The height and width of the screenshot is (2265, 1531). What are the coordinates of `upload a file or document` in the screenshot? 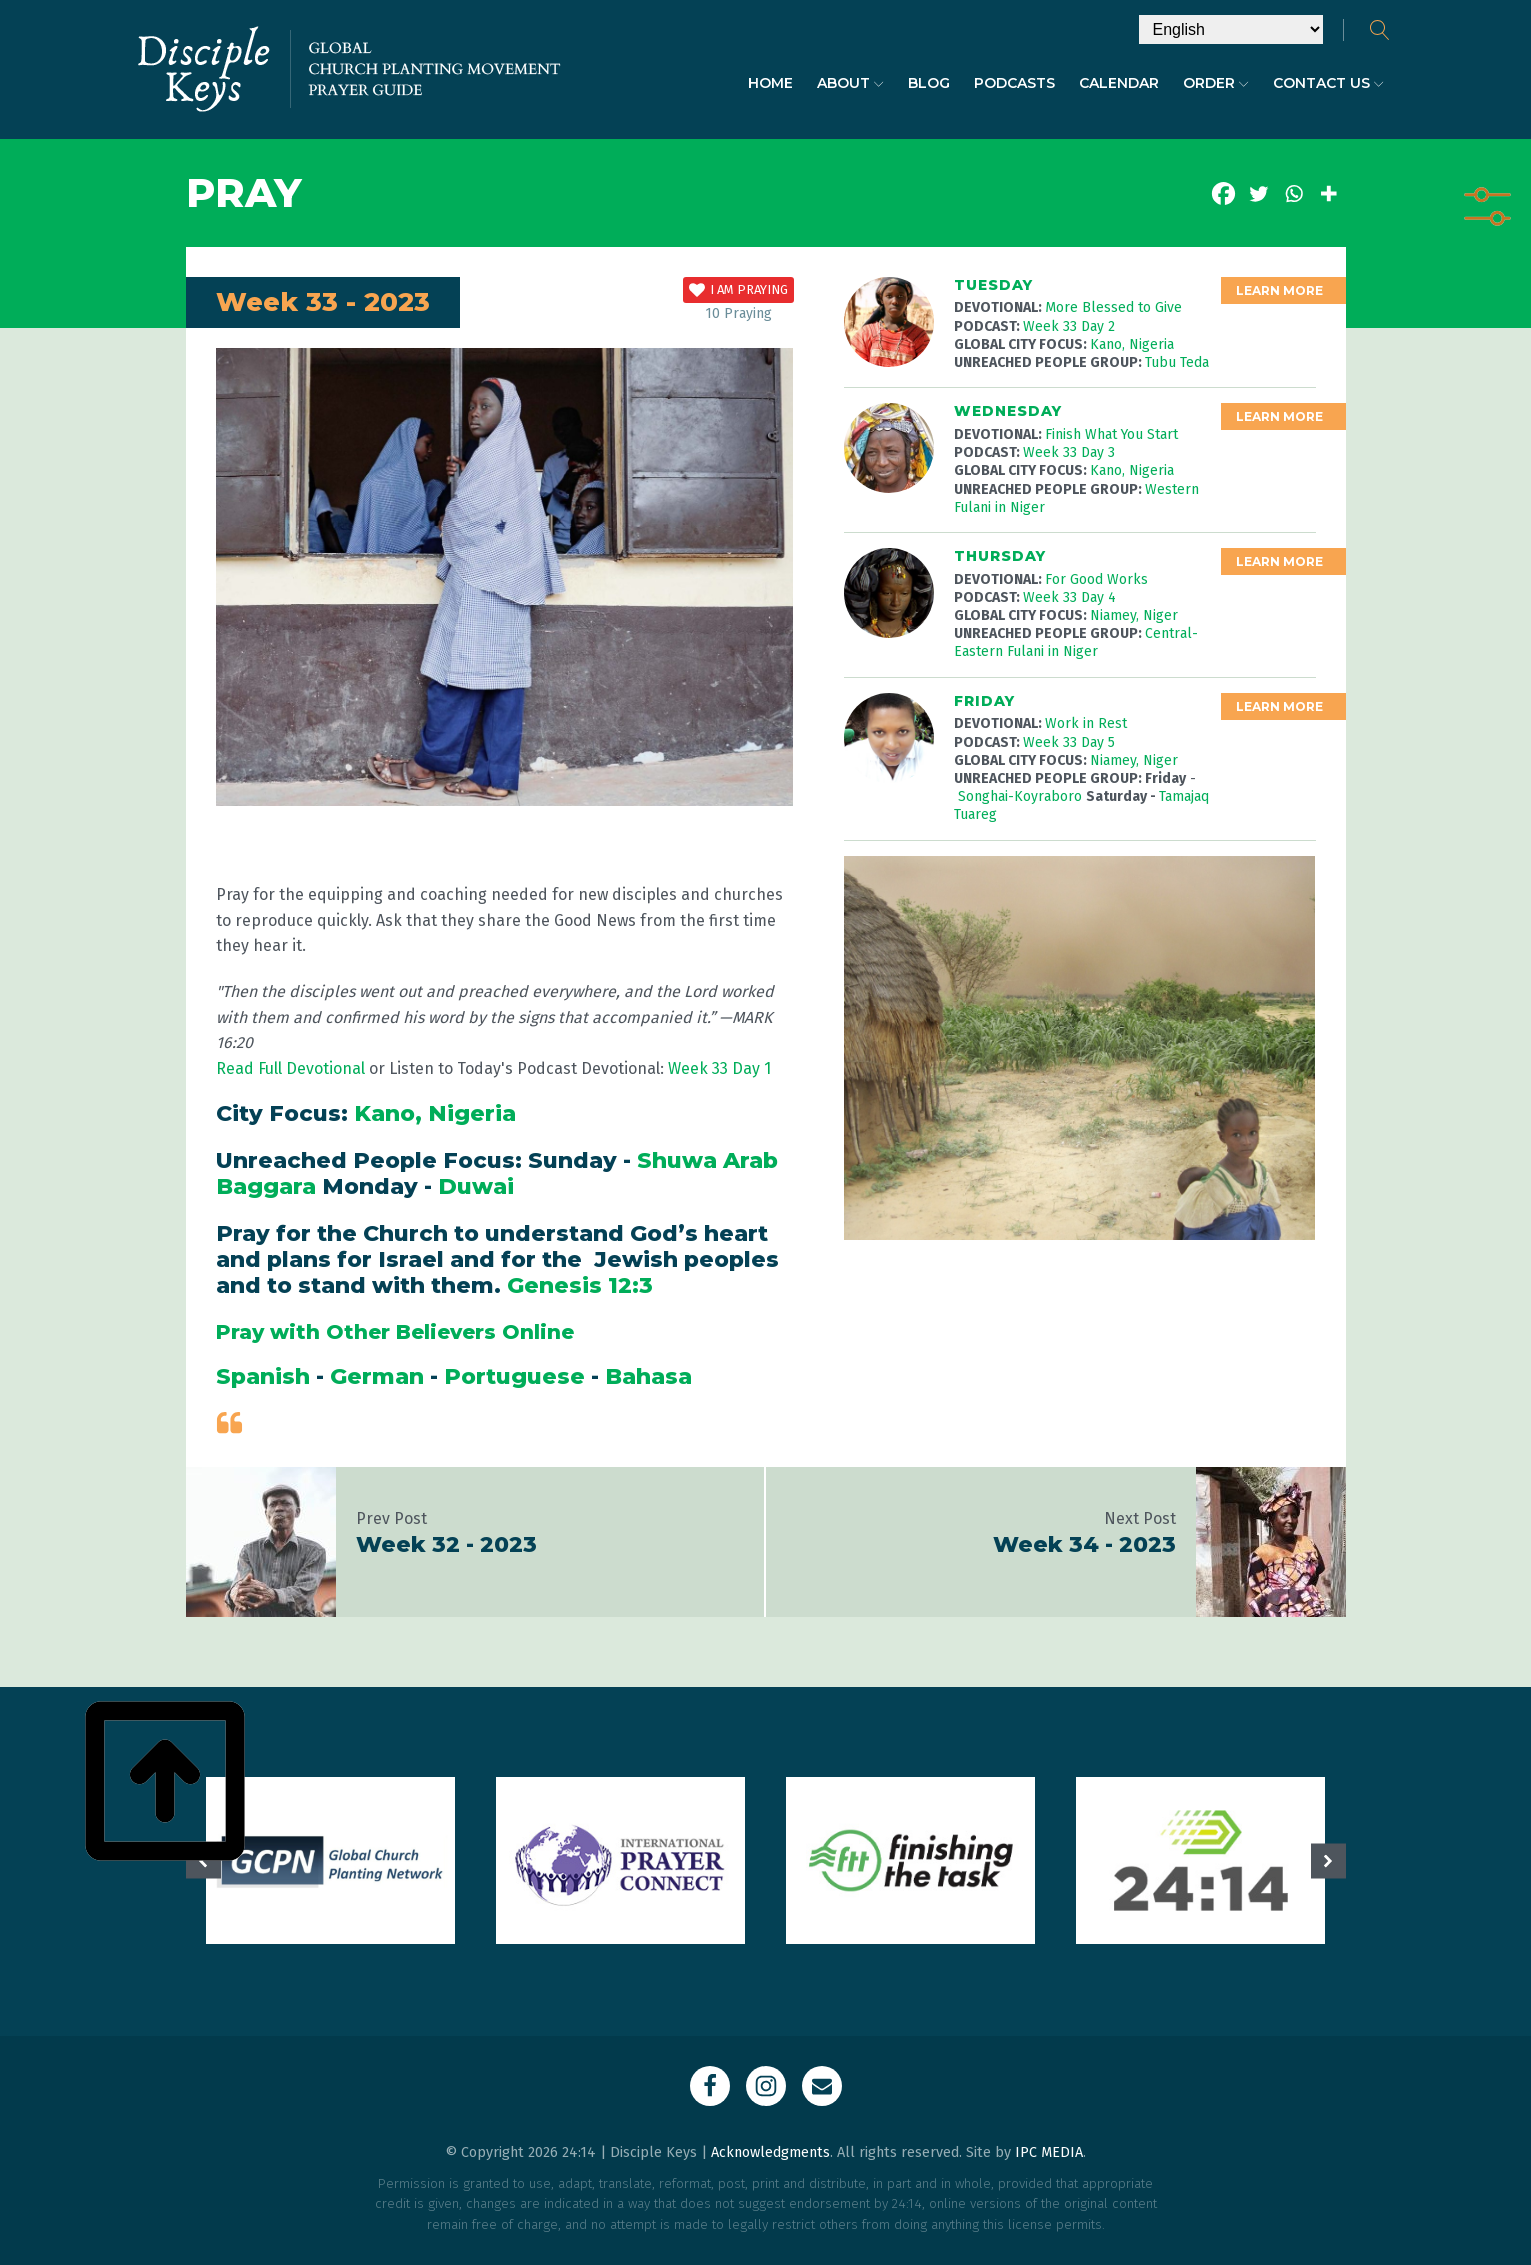 It's located at (165, 1781).